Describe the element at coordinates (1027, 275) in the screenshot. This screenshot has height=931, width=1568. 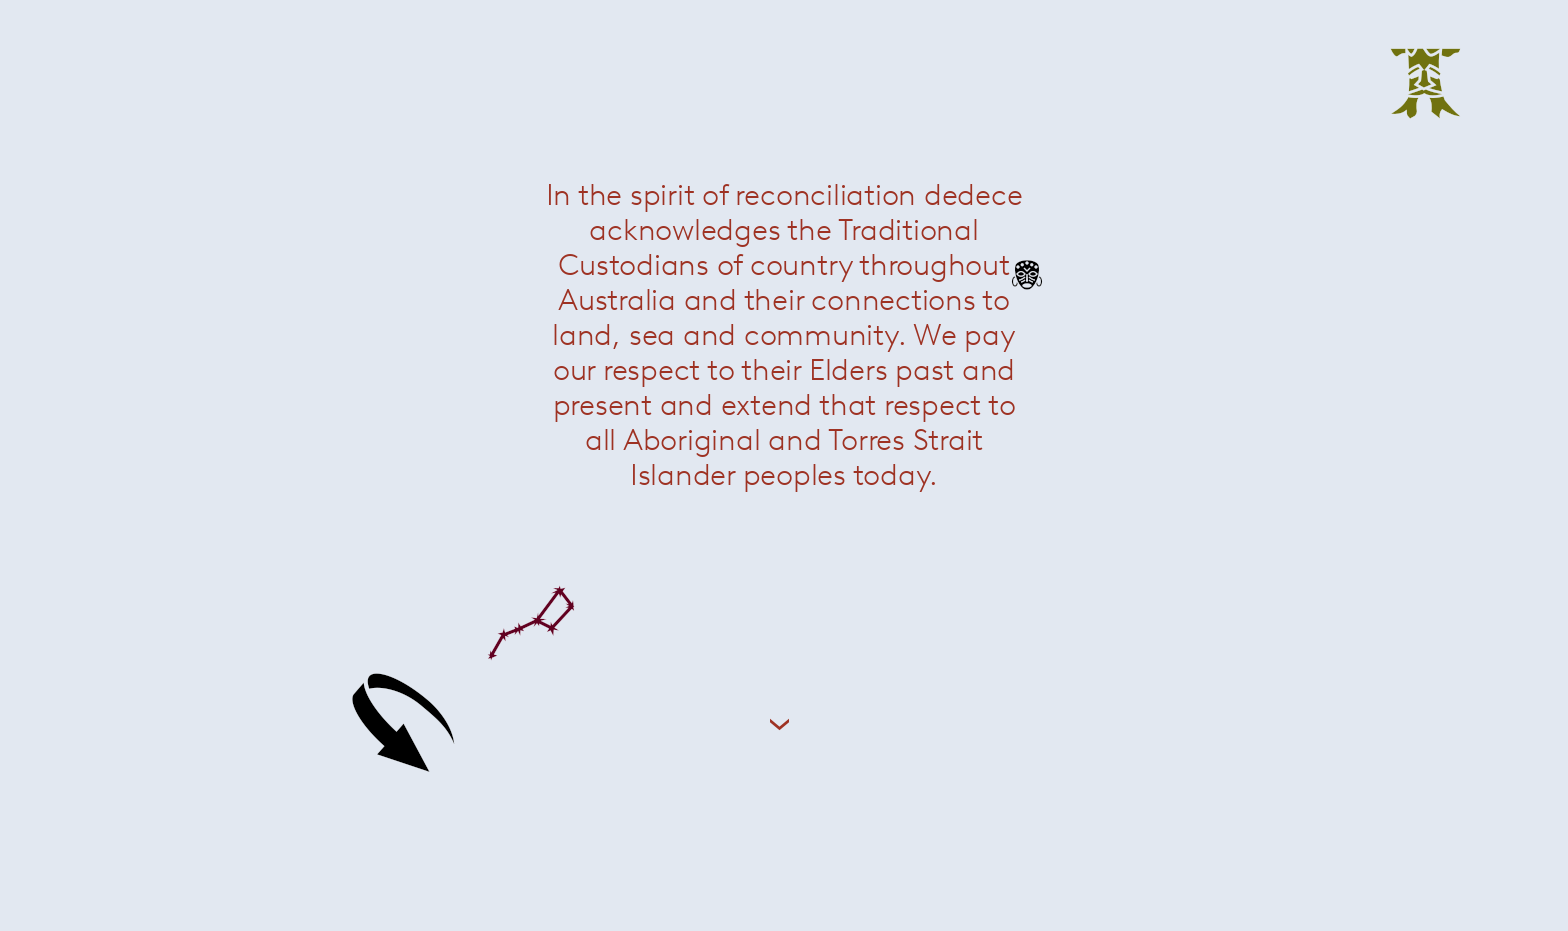
I see `access tribal or cultural game content` at that location.